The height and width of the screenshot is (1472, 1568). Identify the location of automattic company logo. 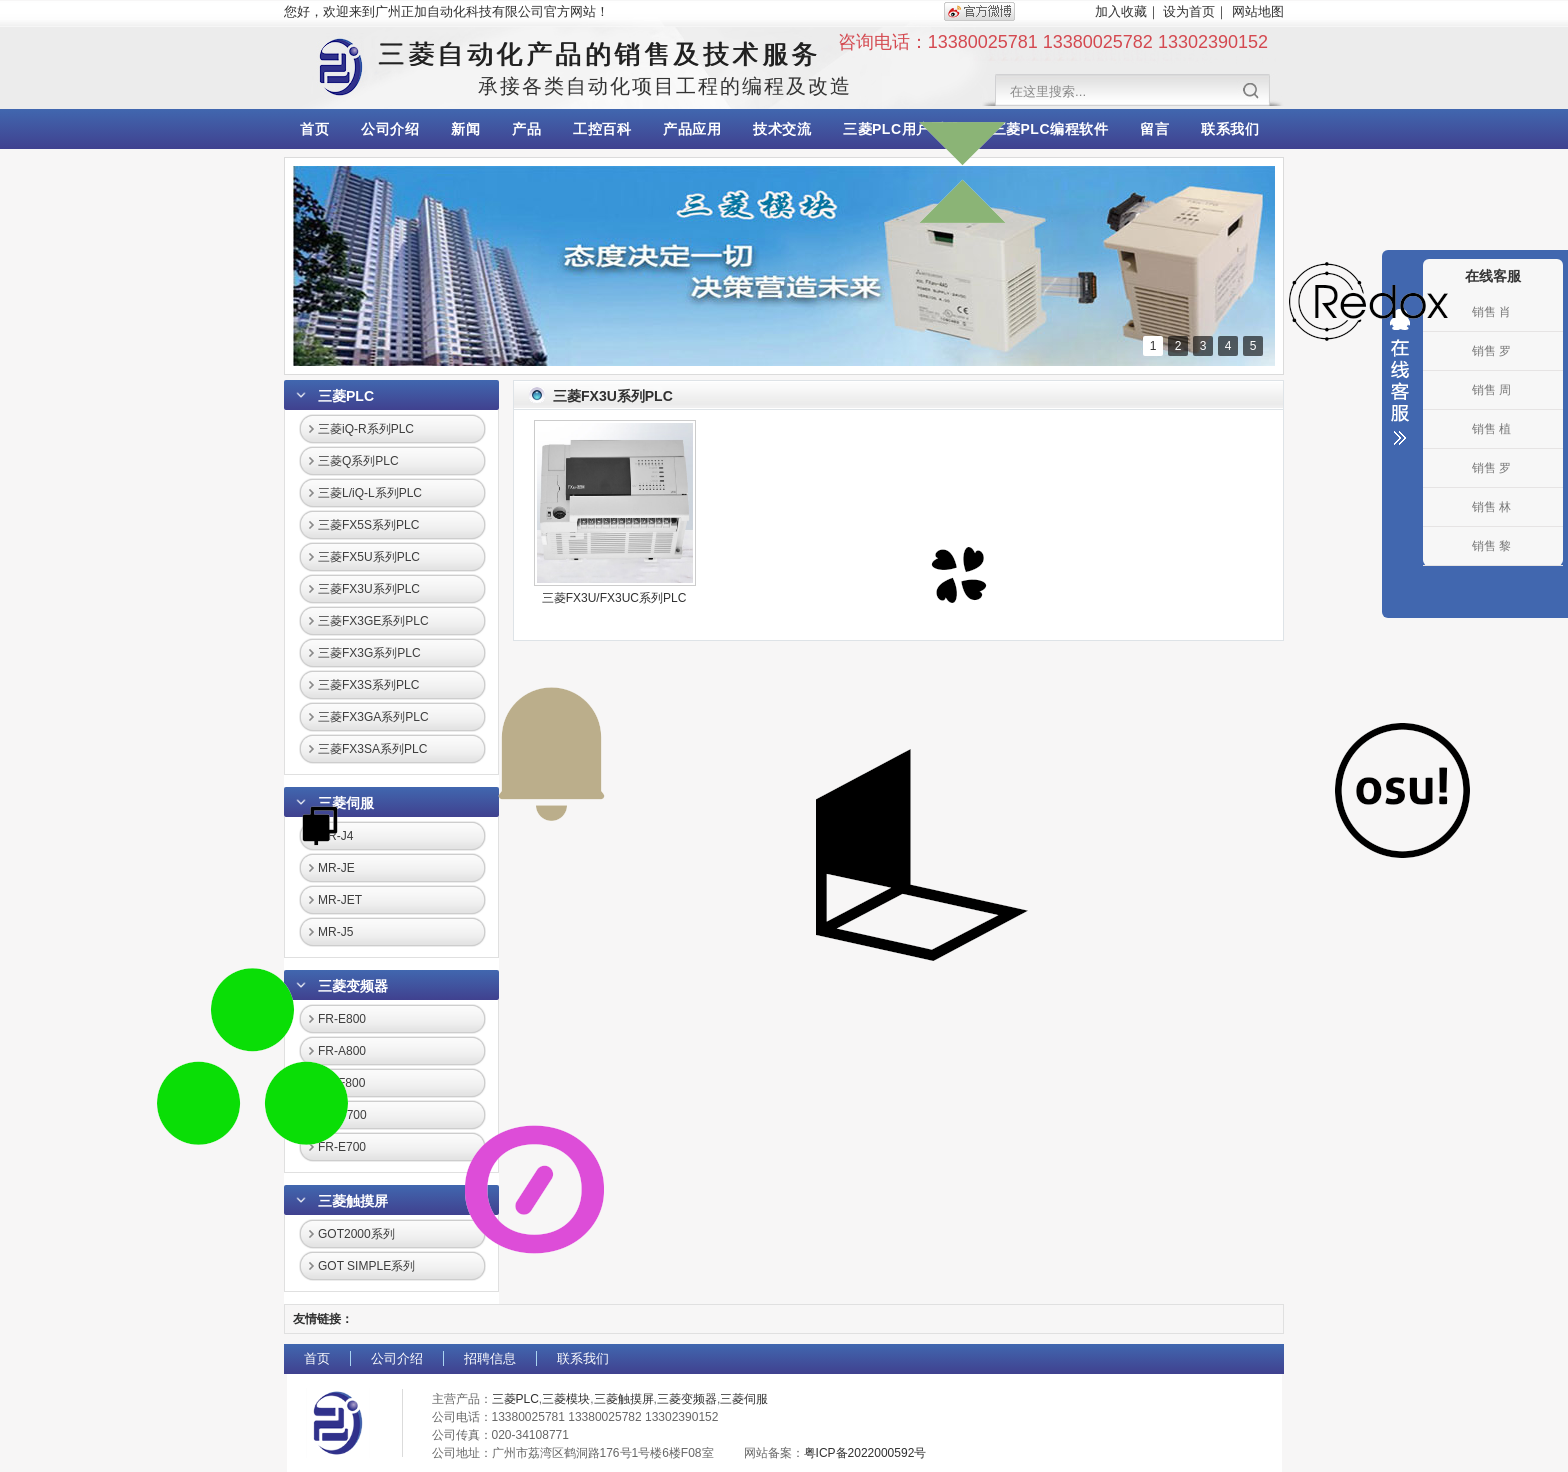
(534, 1189).